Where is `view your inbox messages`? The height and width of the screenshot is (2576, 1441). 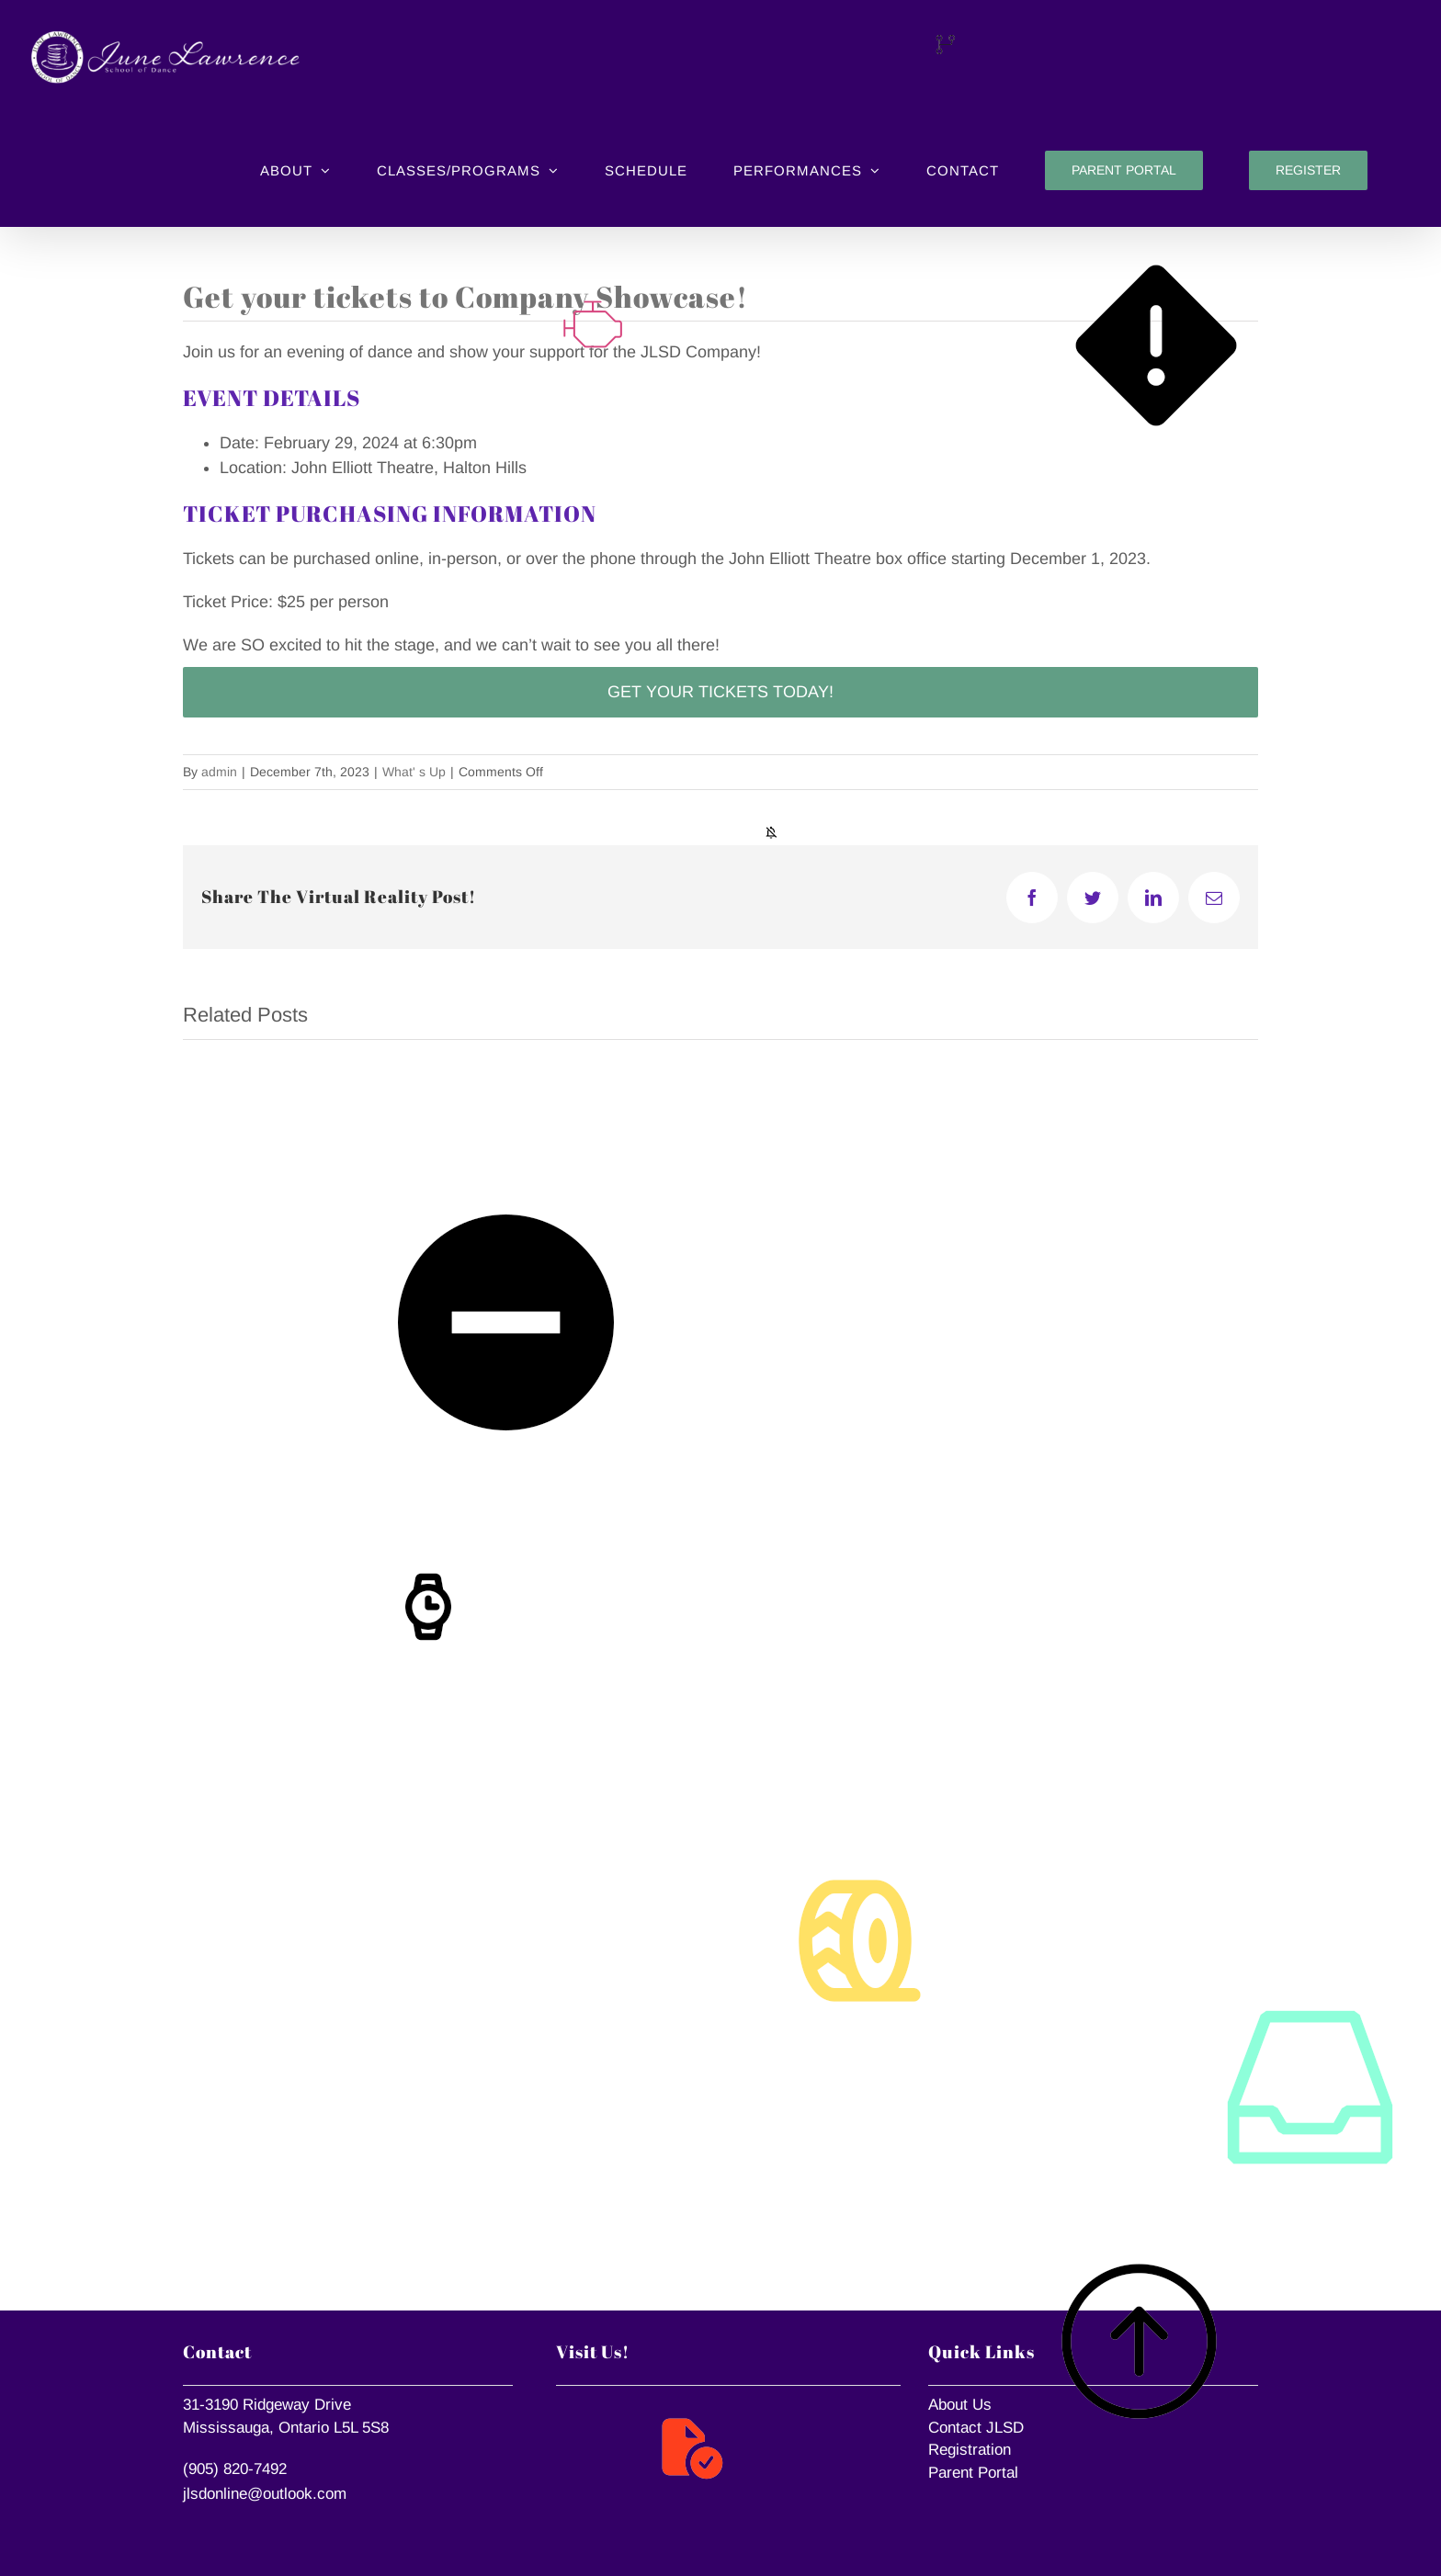
view your inbox messages is located at coordinates (1310, 2093).